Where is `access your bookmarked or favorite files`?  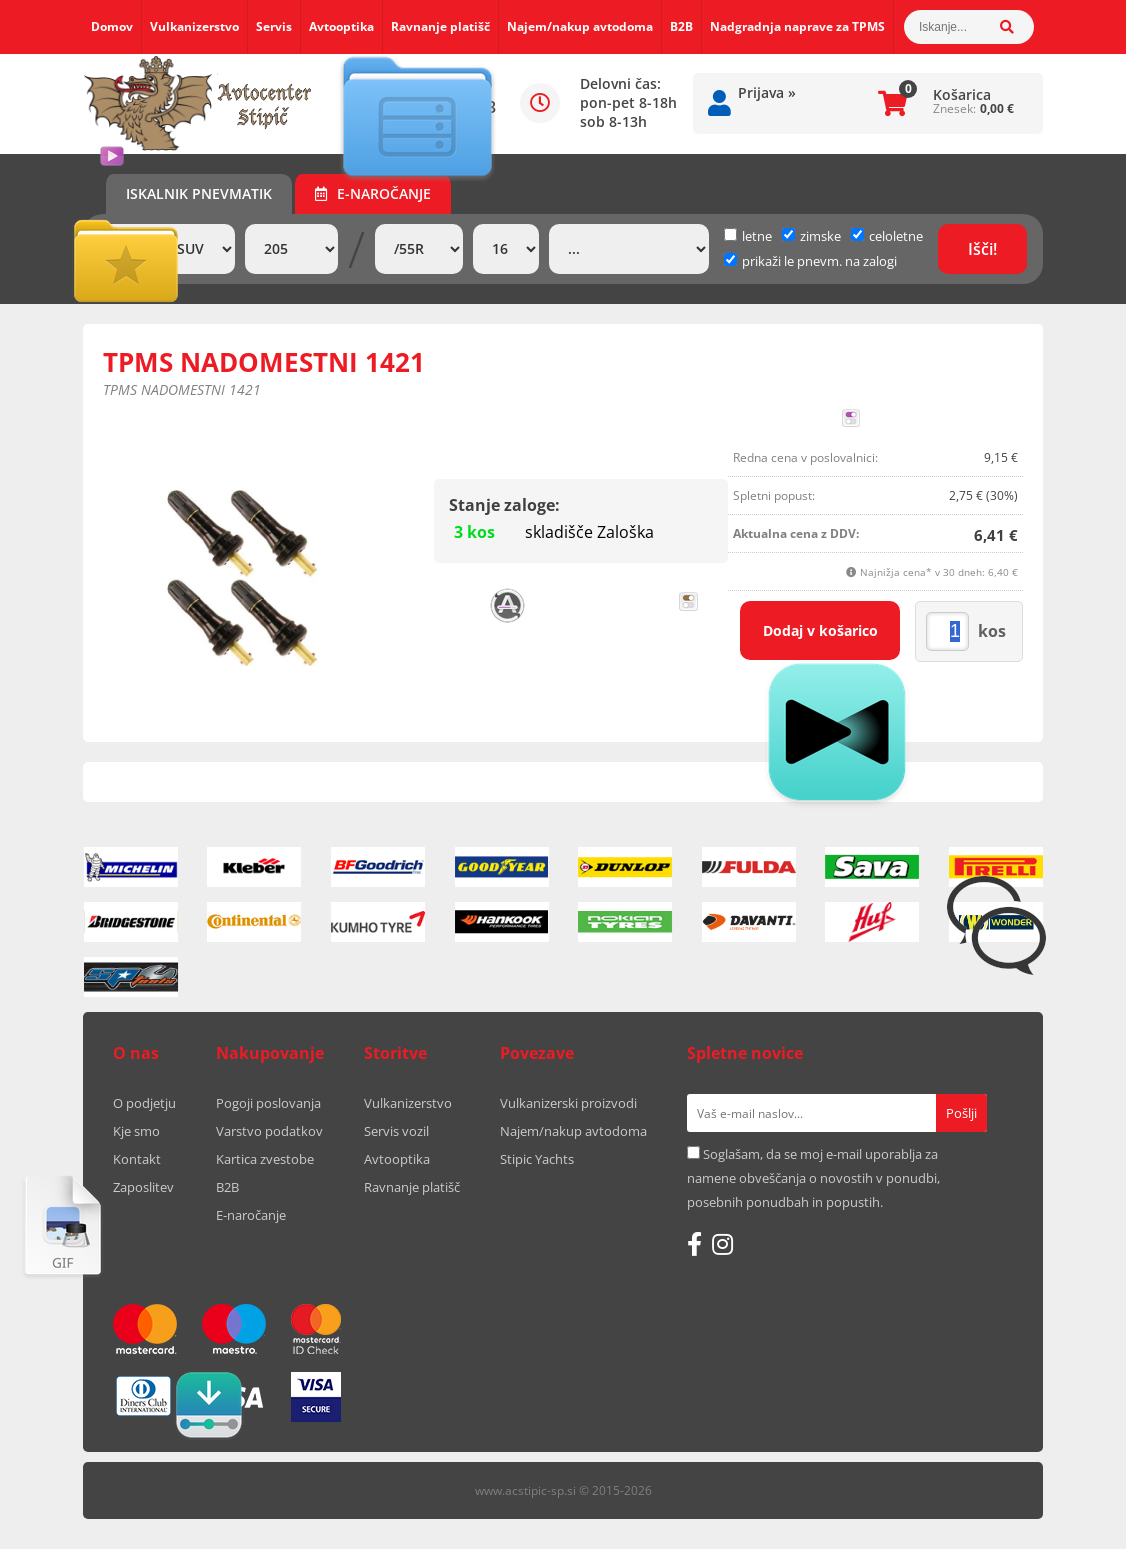 access your bookmarked or favorite files is located at coordinates (126, 261).